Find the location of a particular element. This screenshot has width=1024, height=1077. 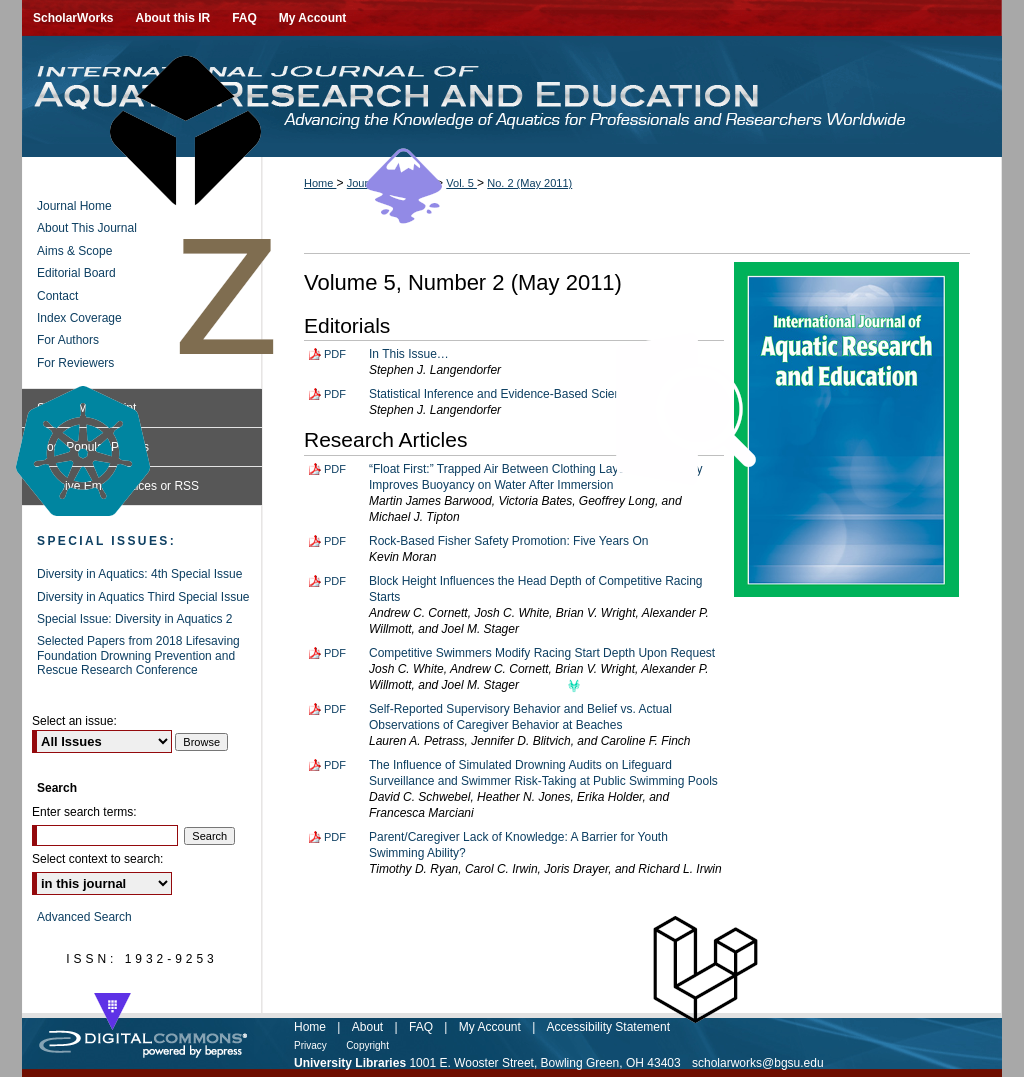

wolf pack battalion brand logo is located at coordinates (574, 686).